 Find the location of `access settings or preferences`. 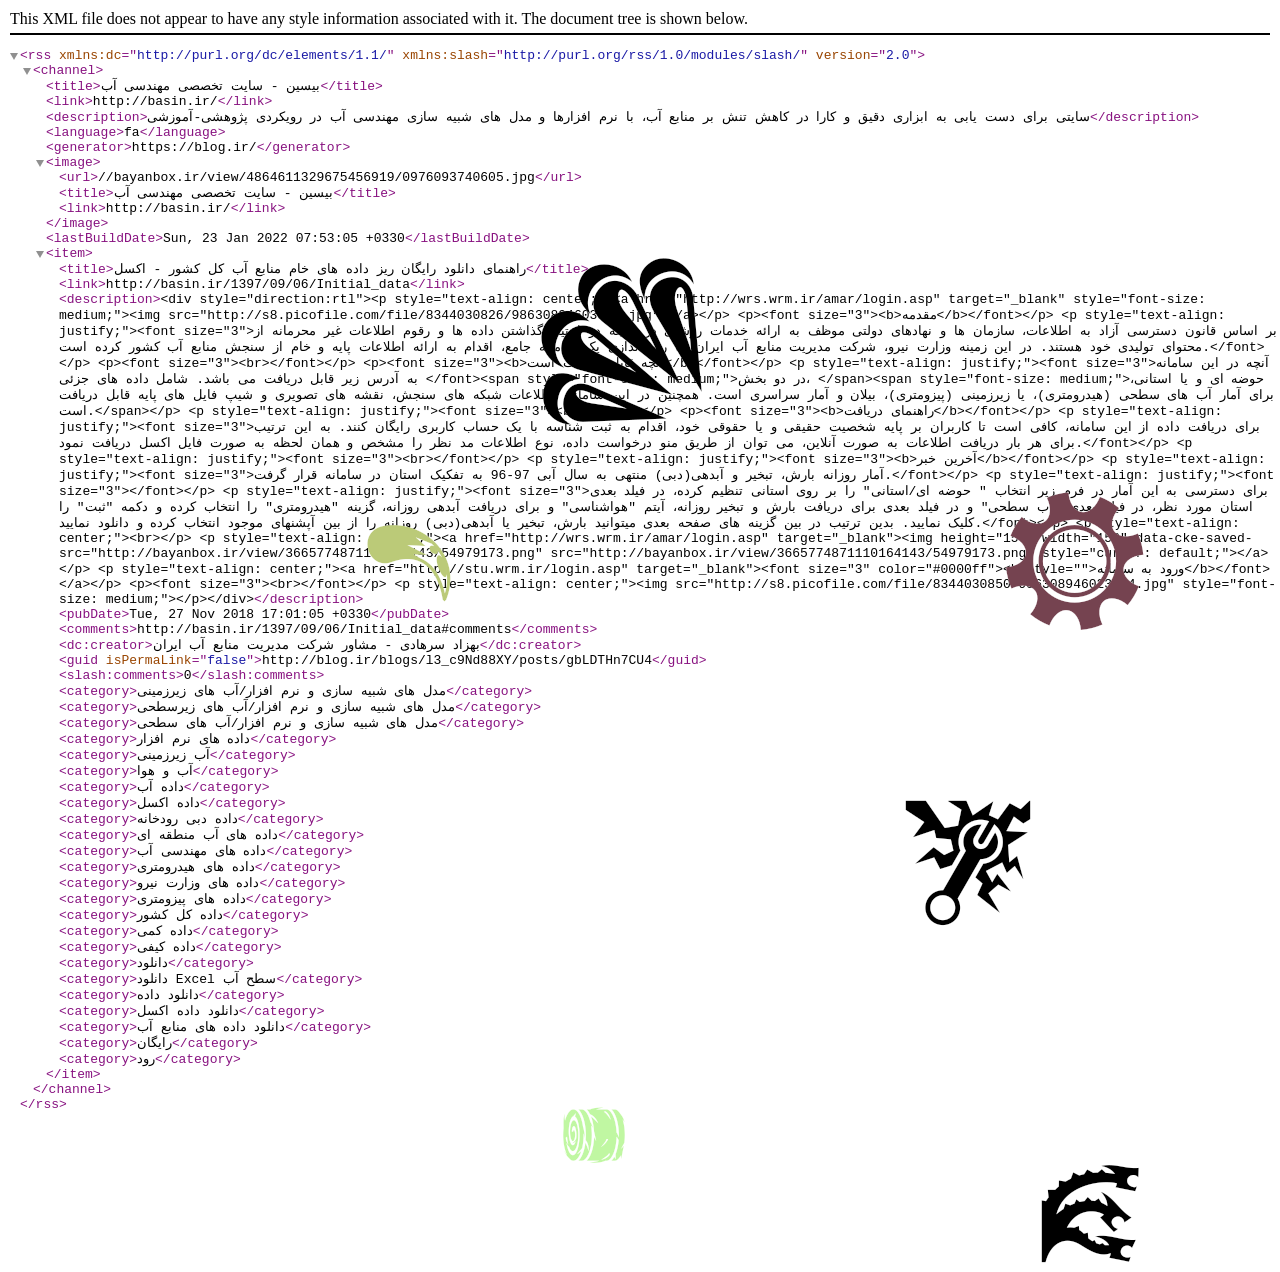

access settings or preferences is located at coordinates (1074, 560).